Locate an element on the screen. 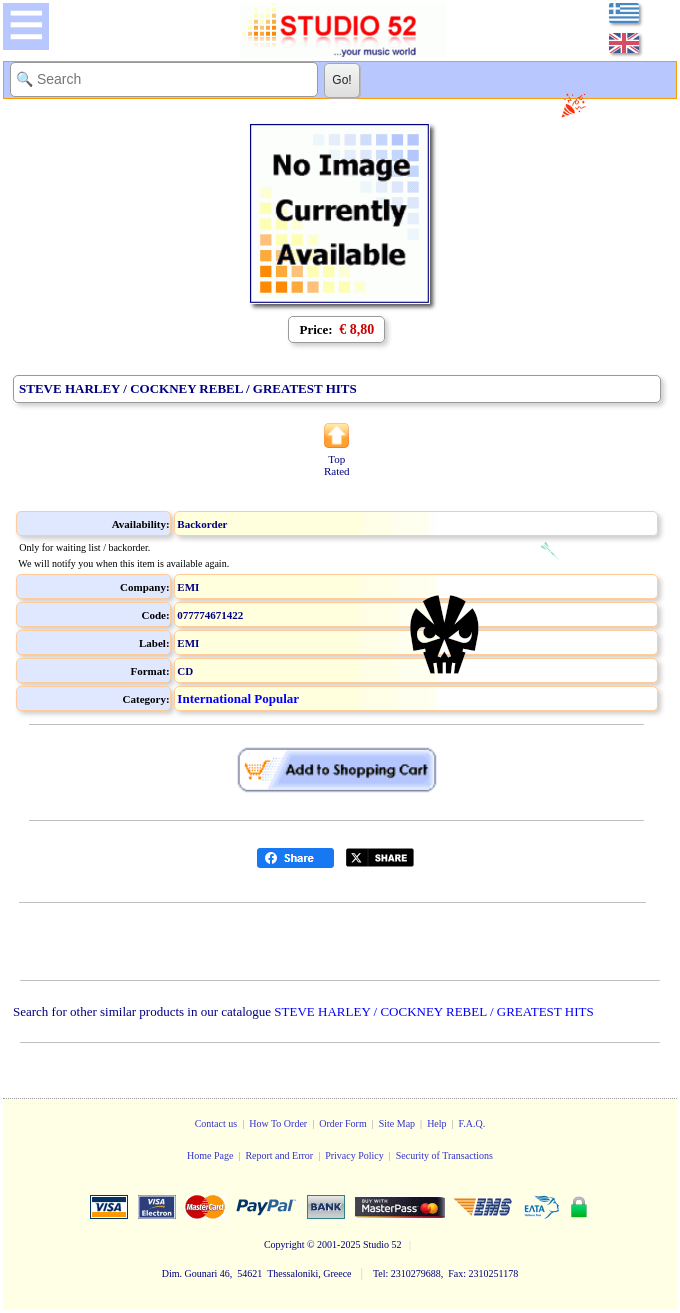 The width and height of the screenshot is (680, 1313). indicates danger or deadly hazard in gameplay is located at coordinates (444, 633).